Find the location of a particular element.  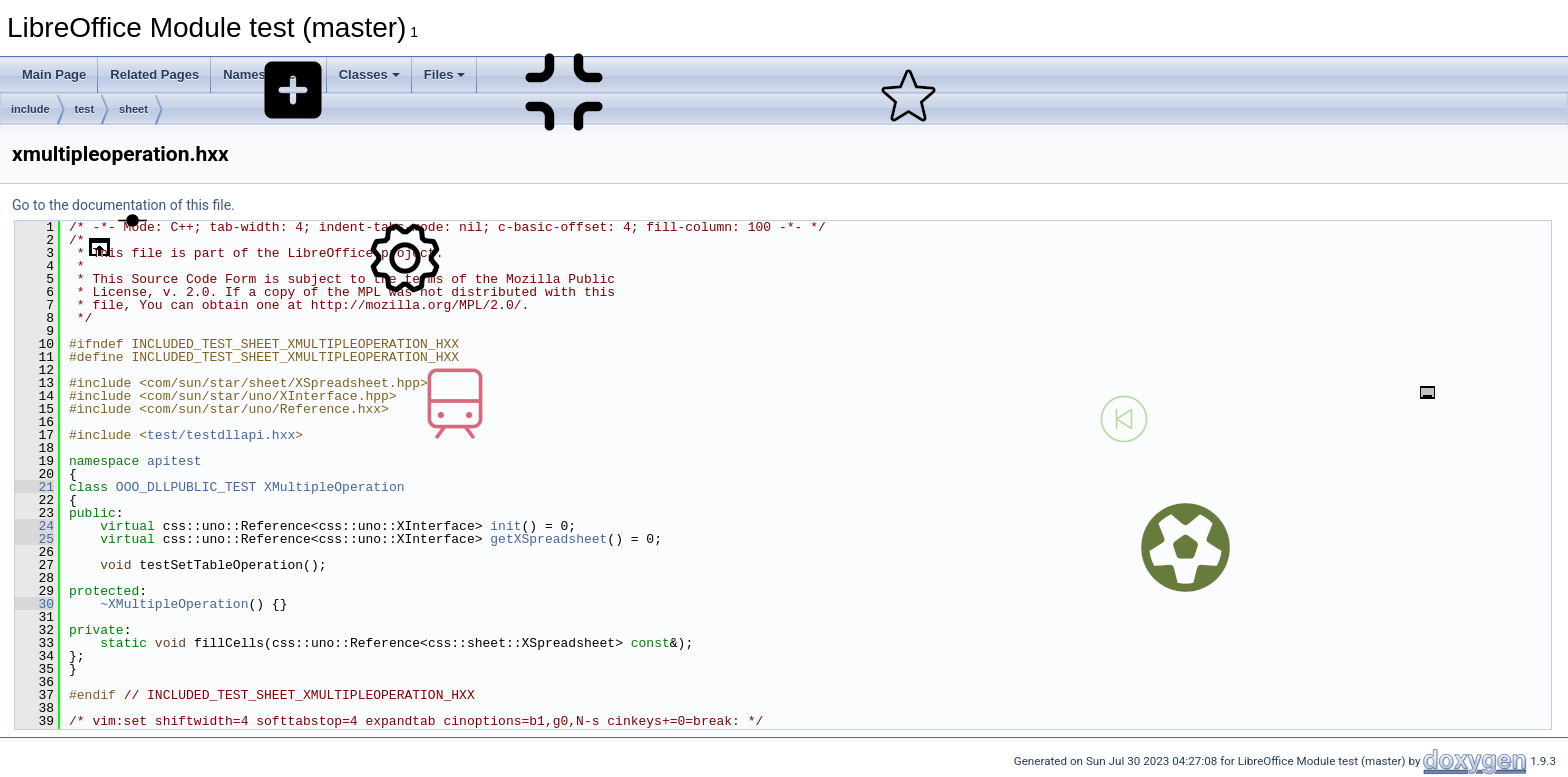

access video player controls or captions is located at coordinates (1427, 392).